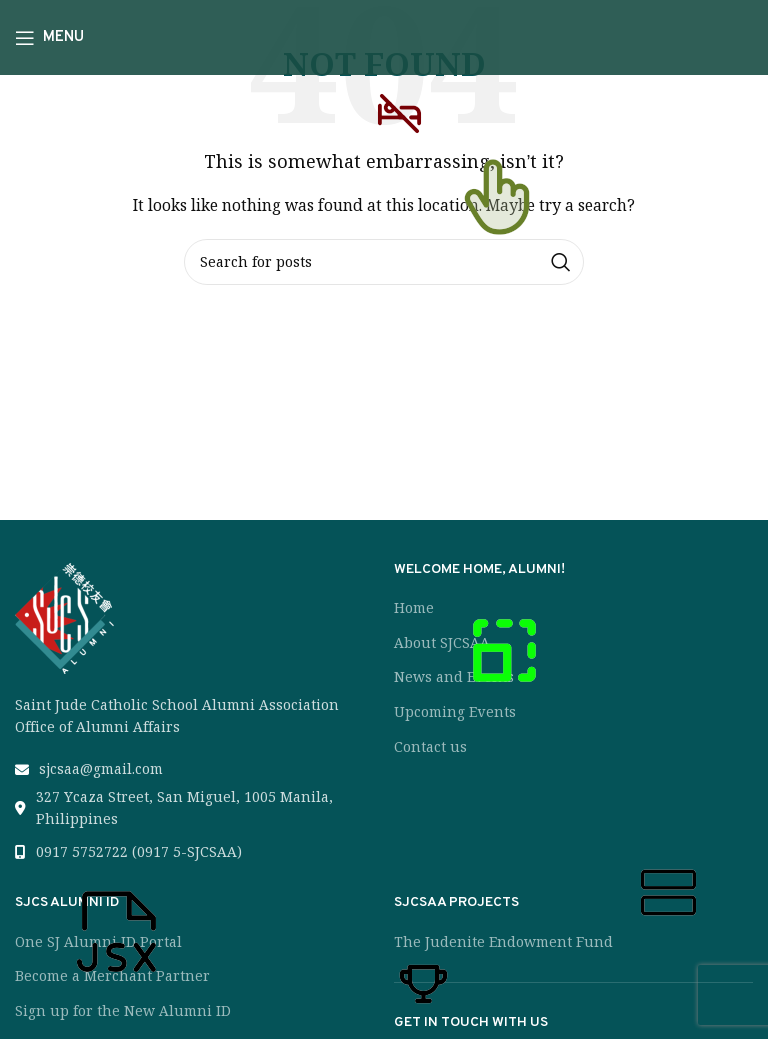 This screenshot has width=768, height=1039. What do you see at coordinates (668, 892) in the screenshot?
I see `switch to row view layout` at bounding box center [668, 892].